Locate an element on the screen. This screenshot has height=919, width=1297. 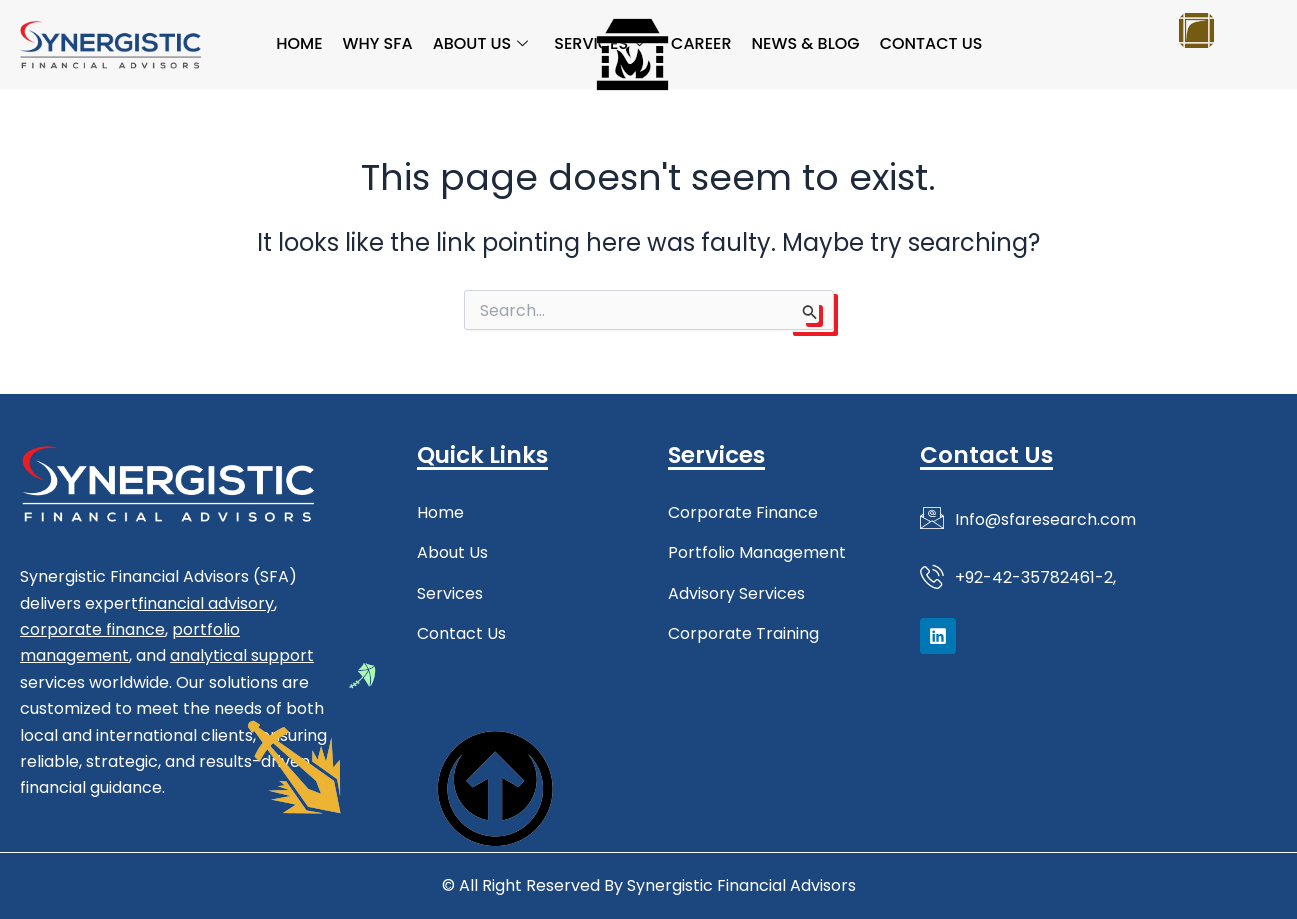
indicates an amethyst gem resource or currency is located at coordinates (1196, 30).